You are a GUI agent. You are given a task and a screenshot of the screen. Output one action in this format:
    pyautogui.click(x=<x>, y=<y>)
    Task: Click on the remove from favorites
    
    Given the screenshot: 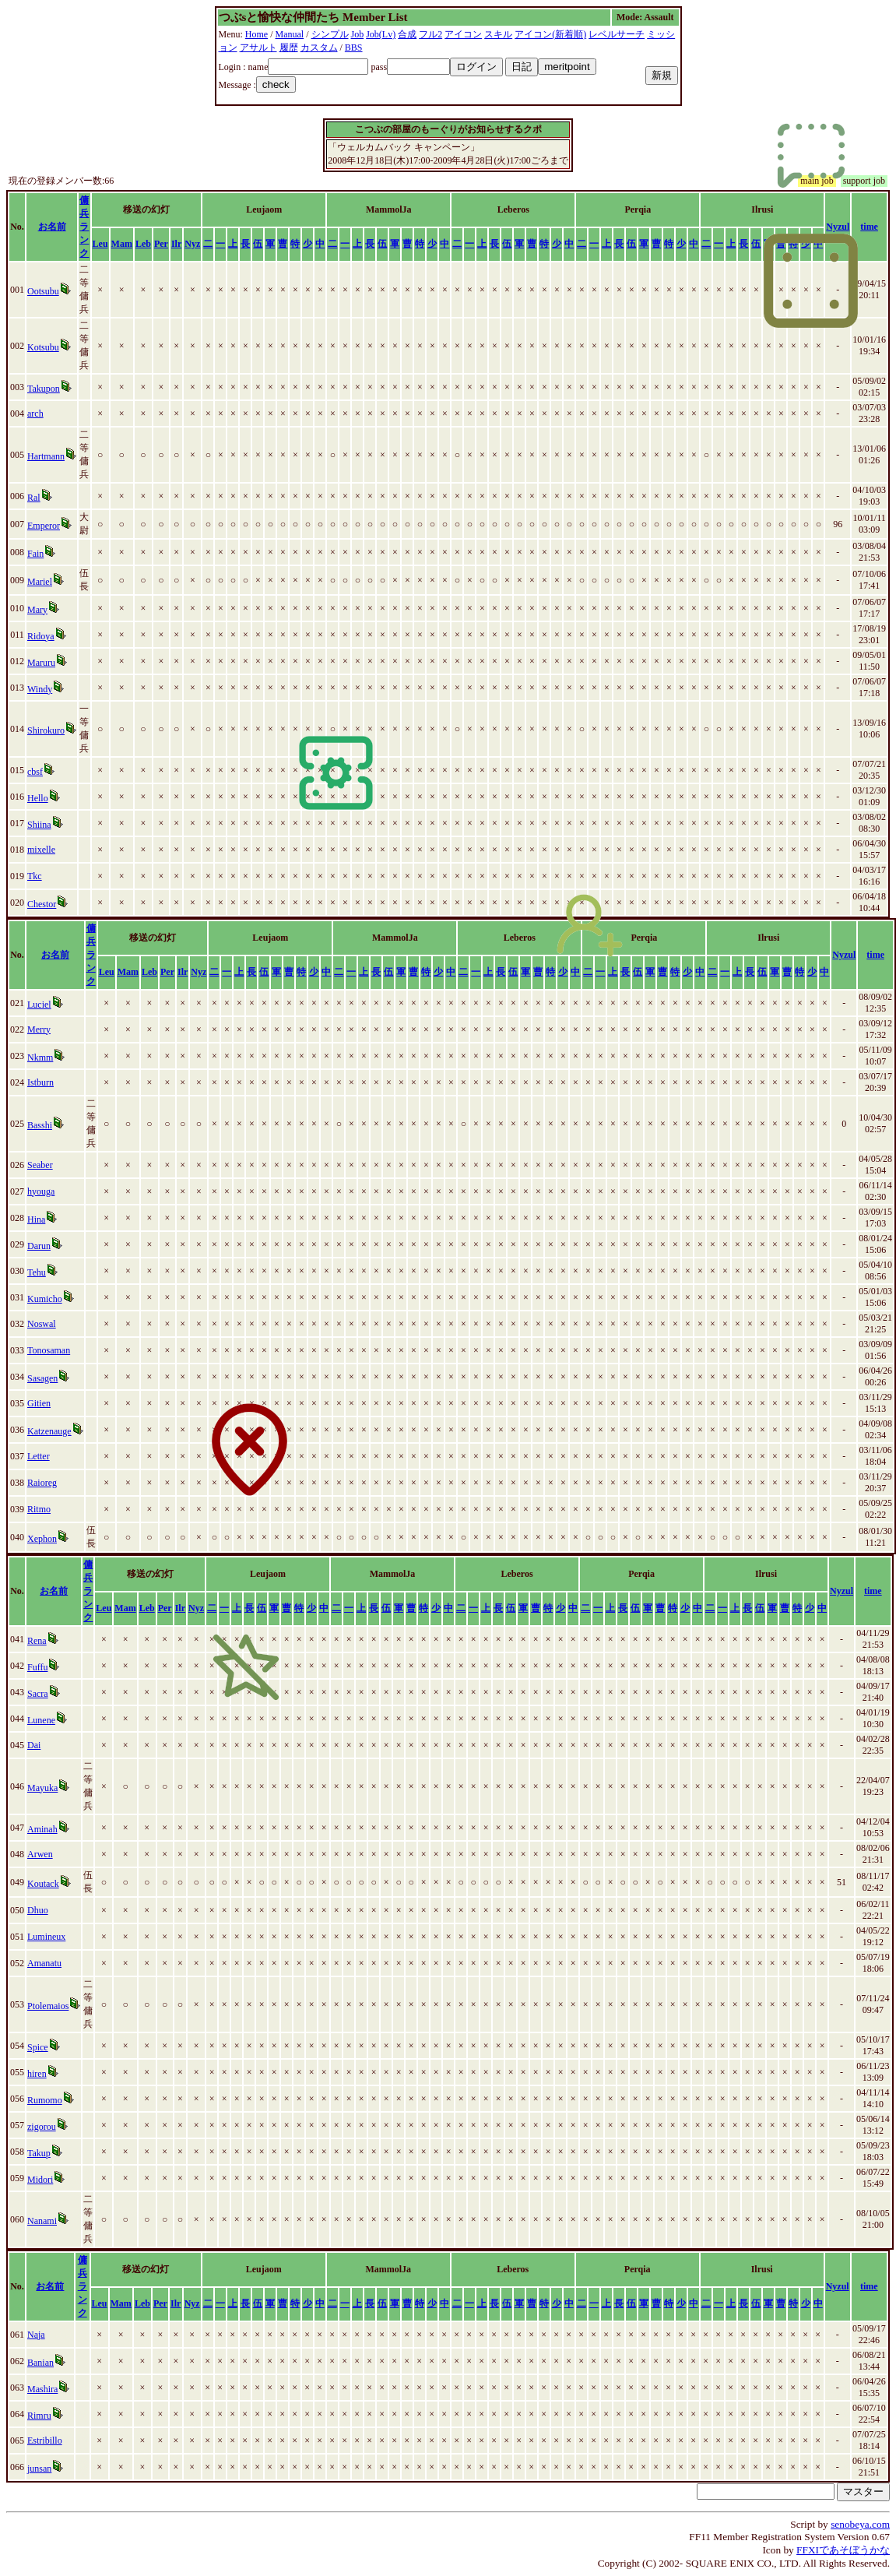 What is the action you would take?
    pyautogui.click(x=246, y=1667)
    